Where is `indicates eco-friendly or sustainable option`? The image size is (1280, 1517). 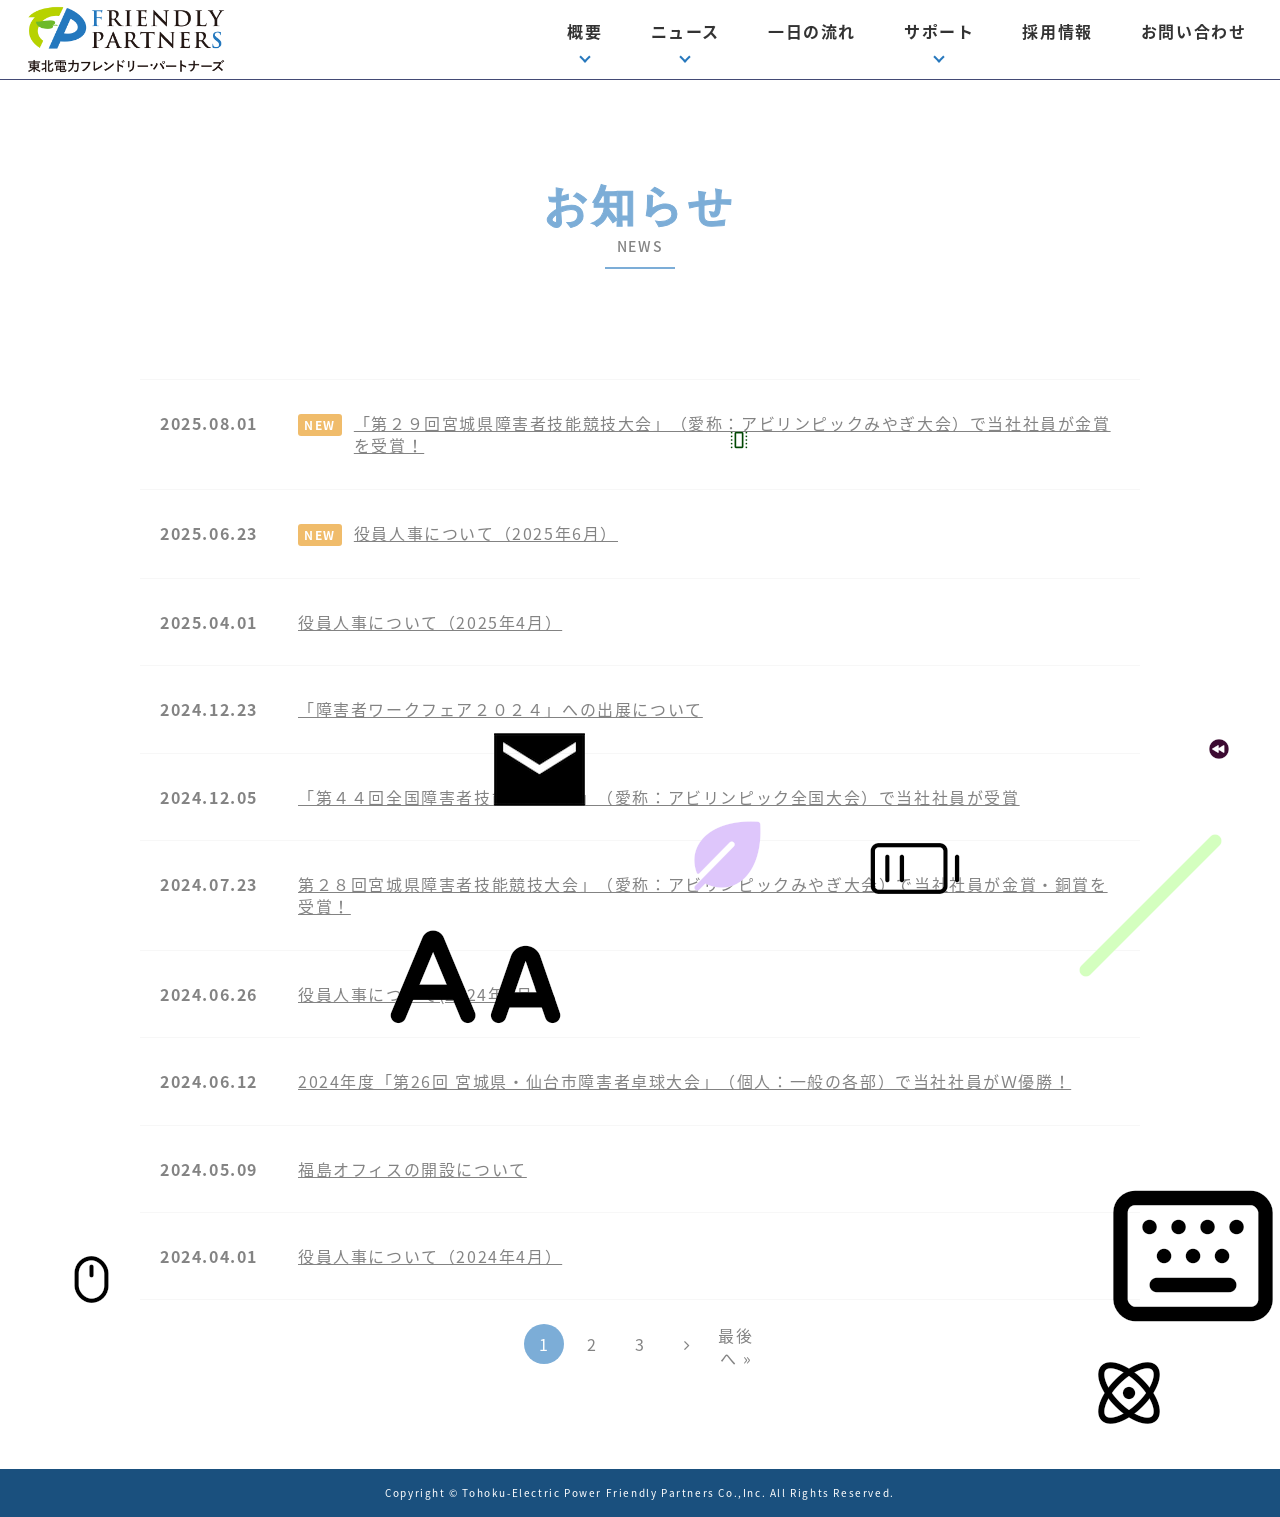
indicates eco-friendly or sustainable option is located at coordinates (726, 856).